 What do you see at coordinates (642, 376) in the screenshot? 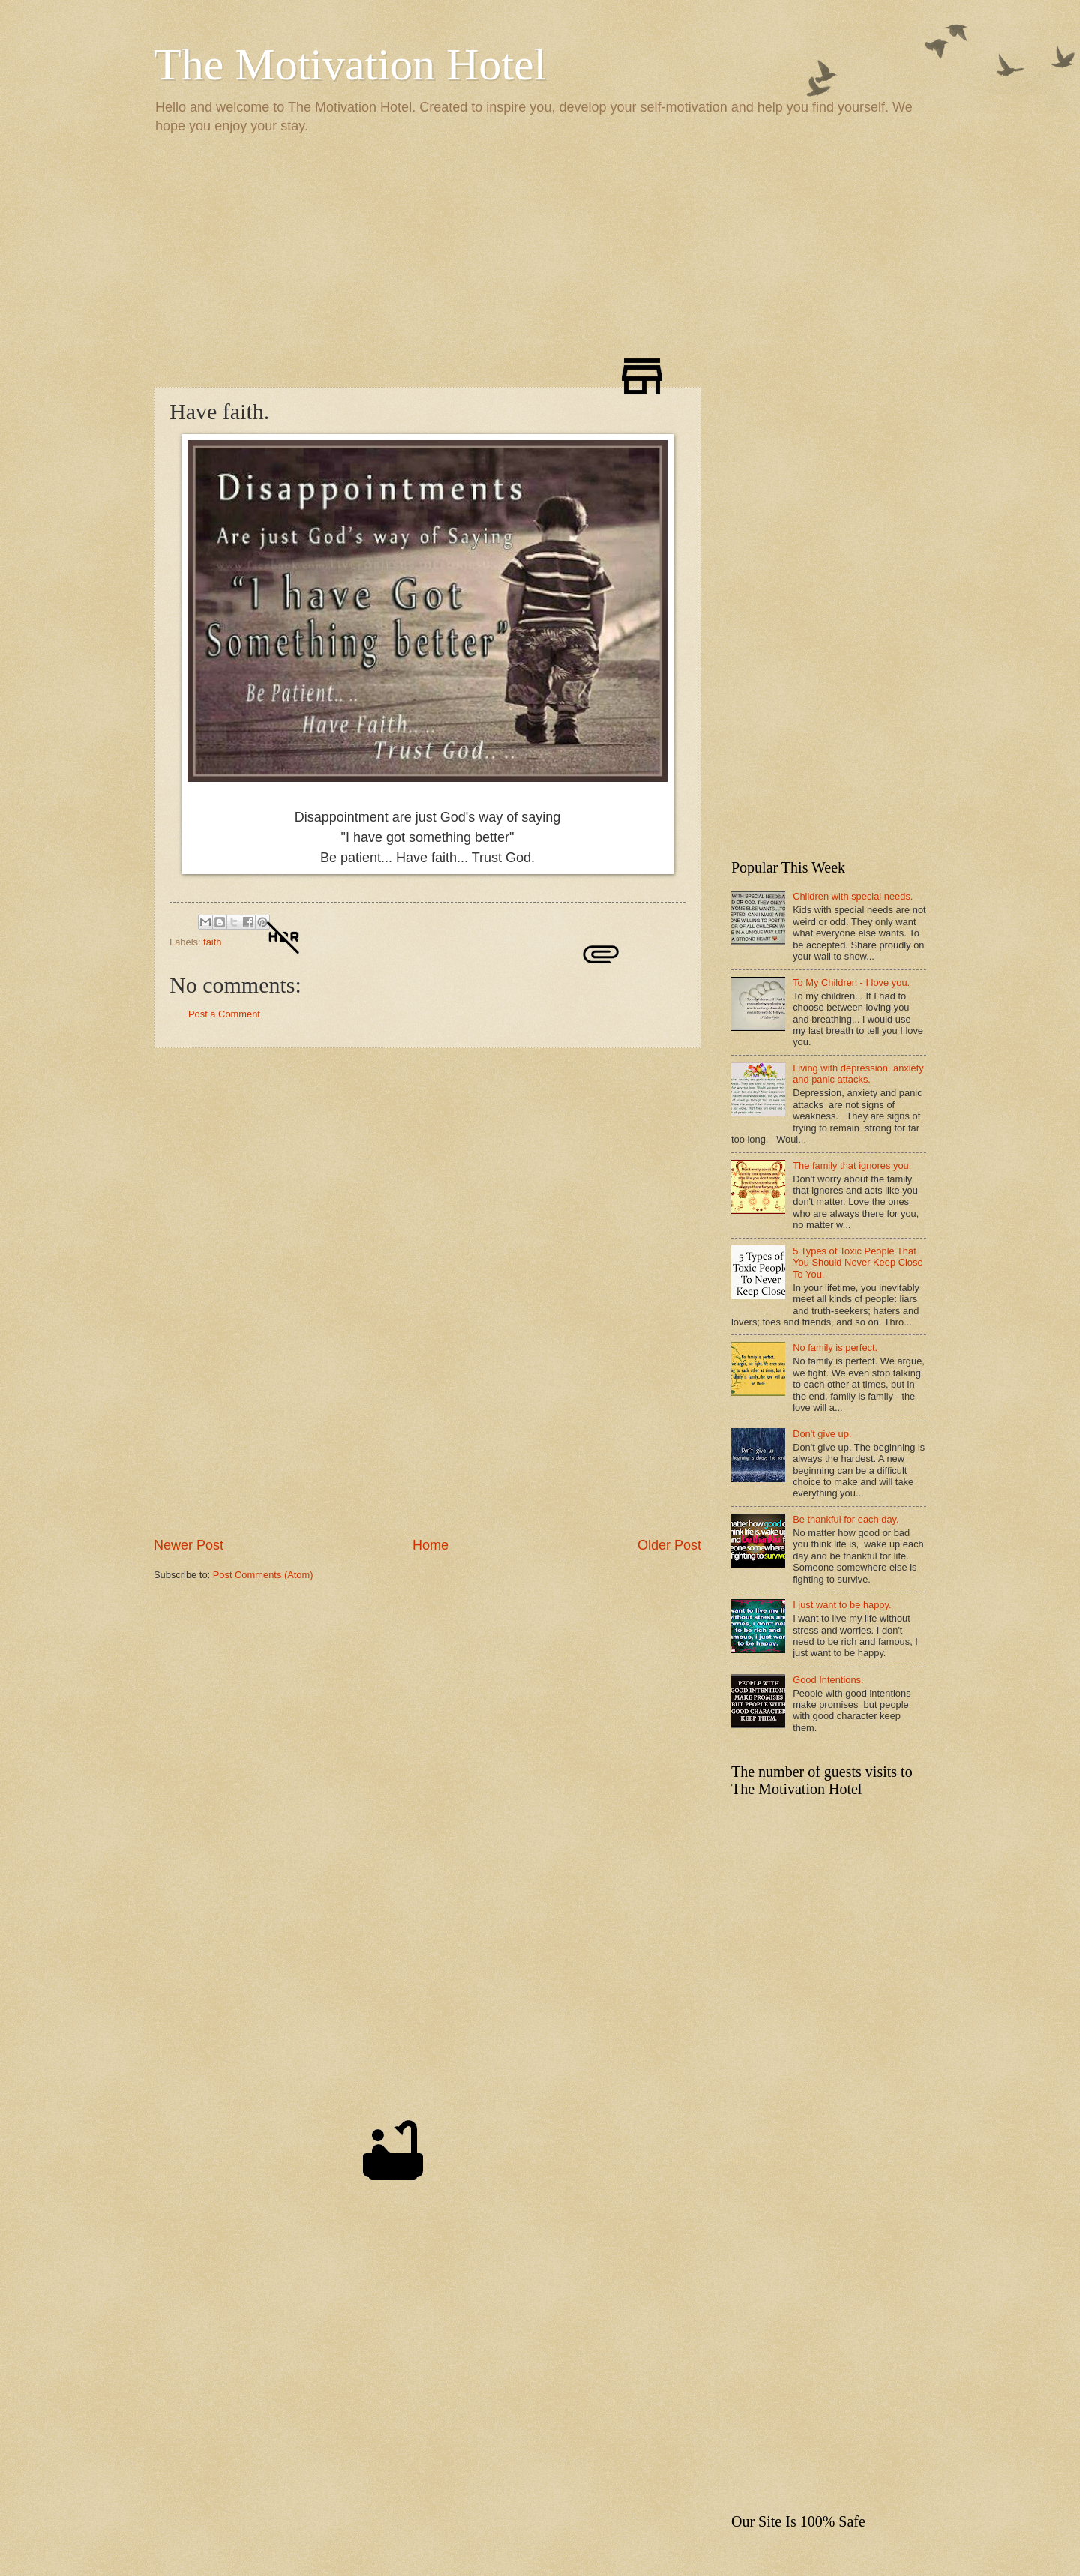
I see `find nearby stores or shops` at bounding box center [642, 376].